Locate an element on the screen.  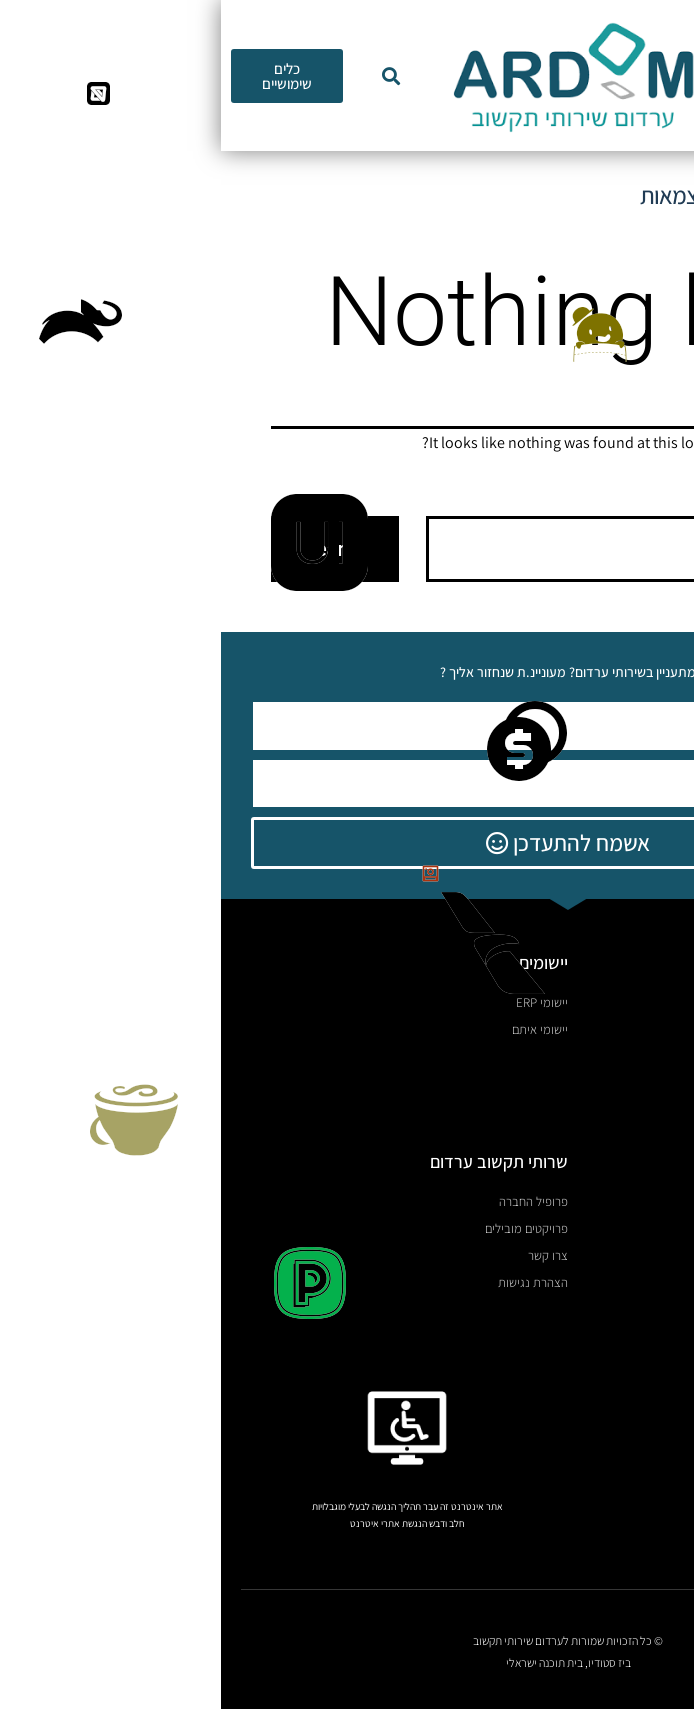
open the Tapas app is located at coordinates (599, 334).